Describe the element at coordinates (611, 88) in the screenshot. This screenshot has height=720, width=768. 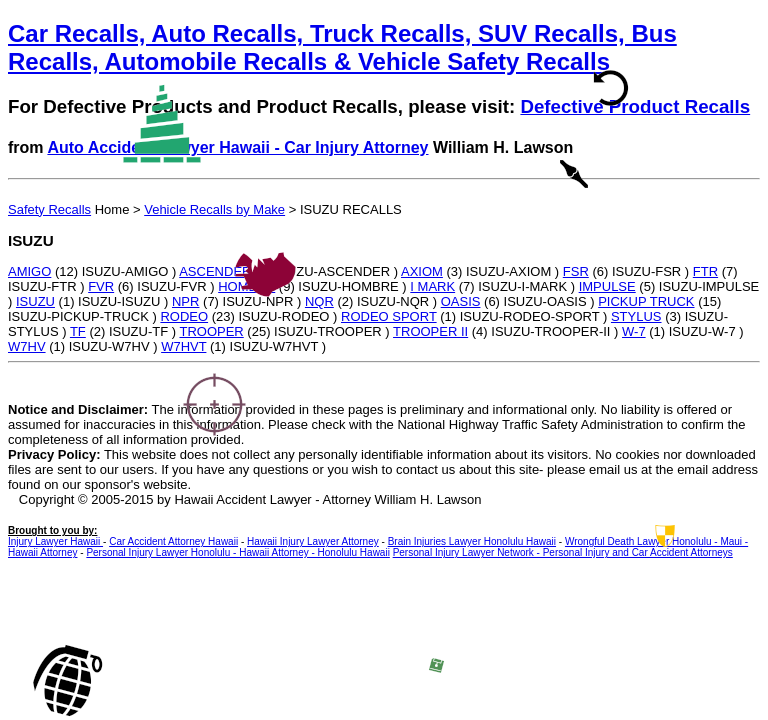
I see `undo last action` at that location.